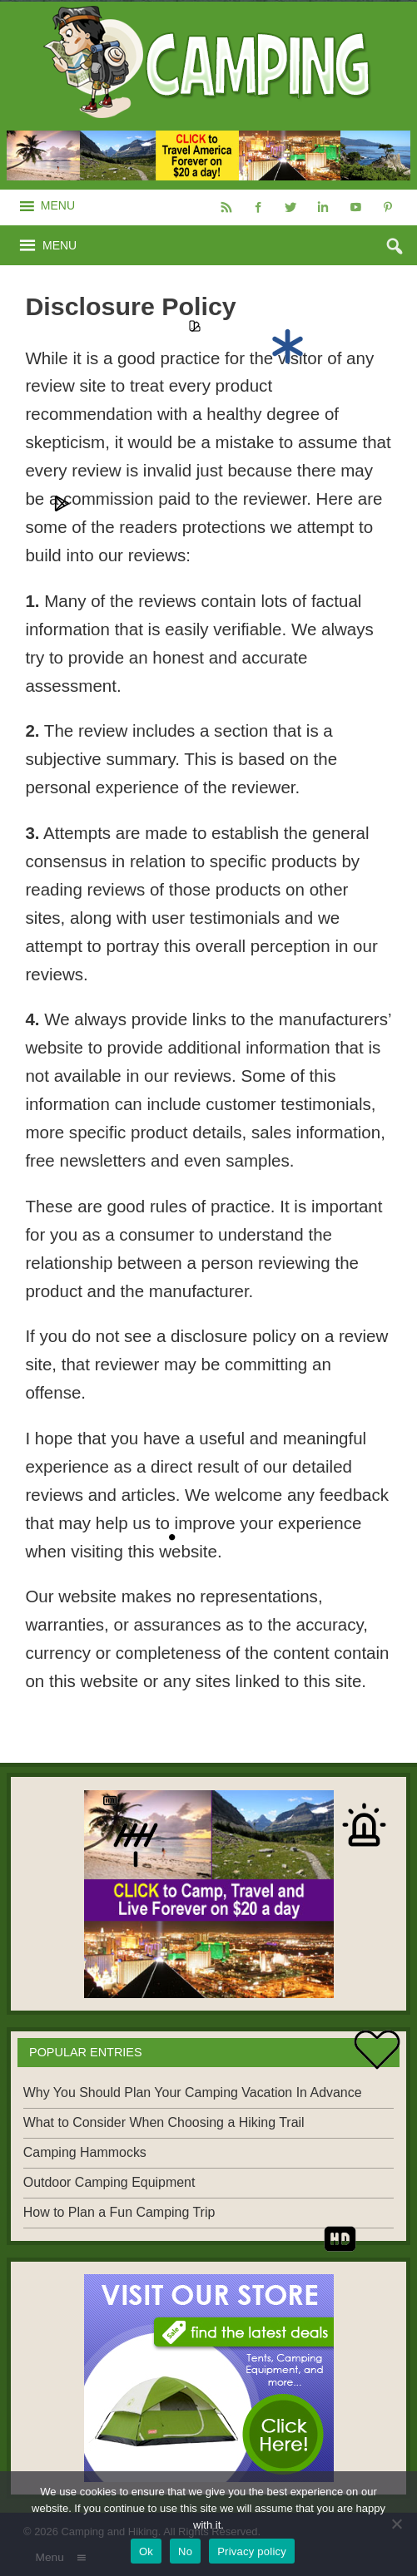 The height and width of the screenshot is (2576, 417). I want to click on indicates wireless signal or broadcast status, so click(136, 1845).